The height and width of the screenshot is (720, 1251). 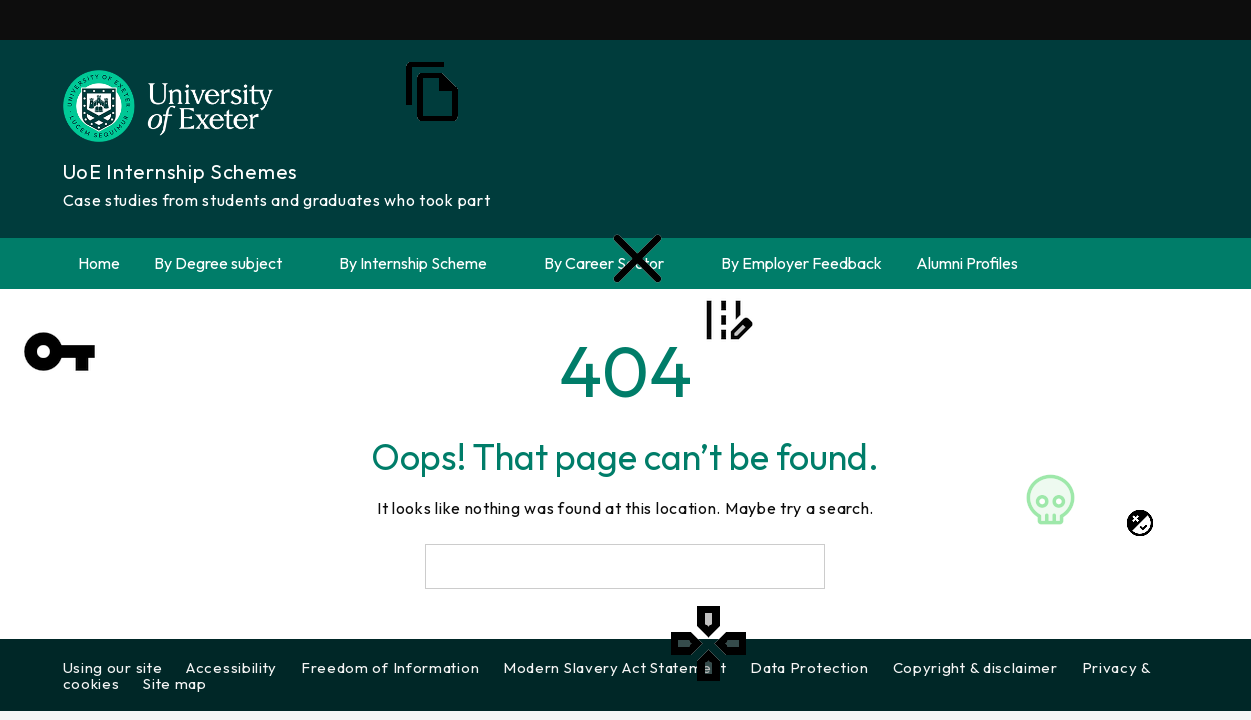 I want to click on indicates an unreliable or intermittent test result, so click(x=1140, y=523).